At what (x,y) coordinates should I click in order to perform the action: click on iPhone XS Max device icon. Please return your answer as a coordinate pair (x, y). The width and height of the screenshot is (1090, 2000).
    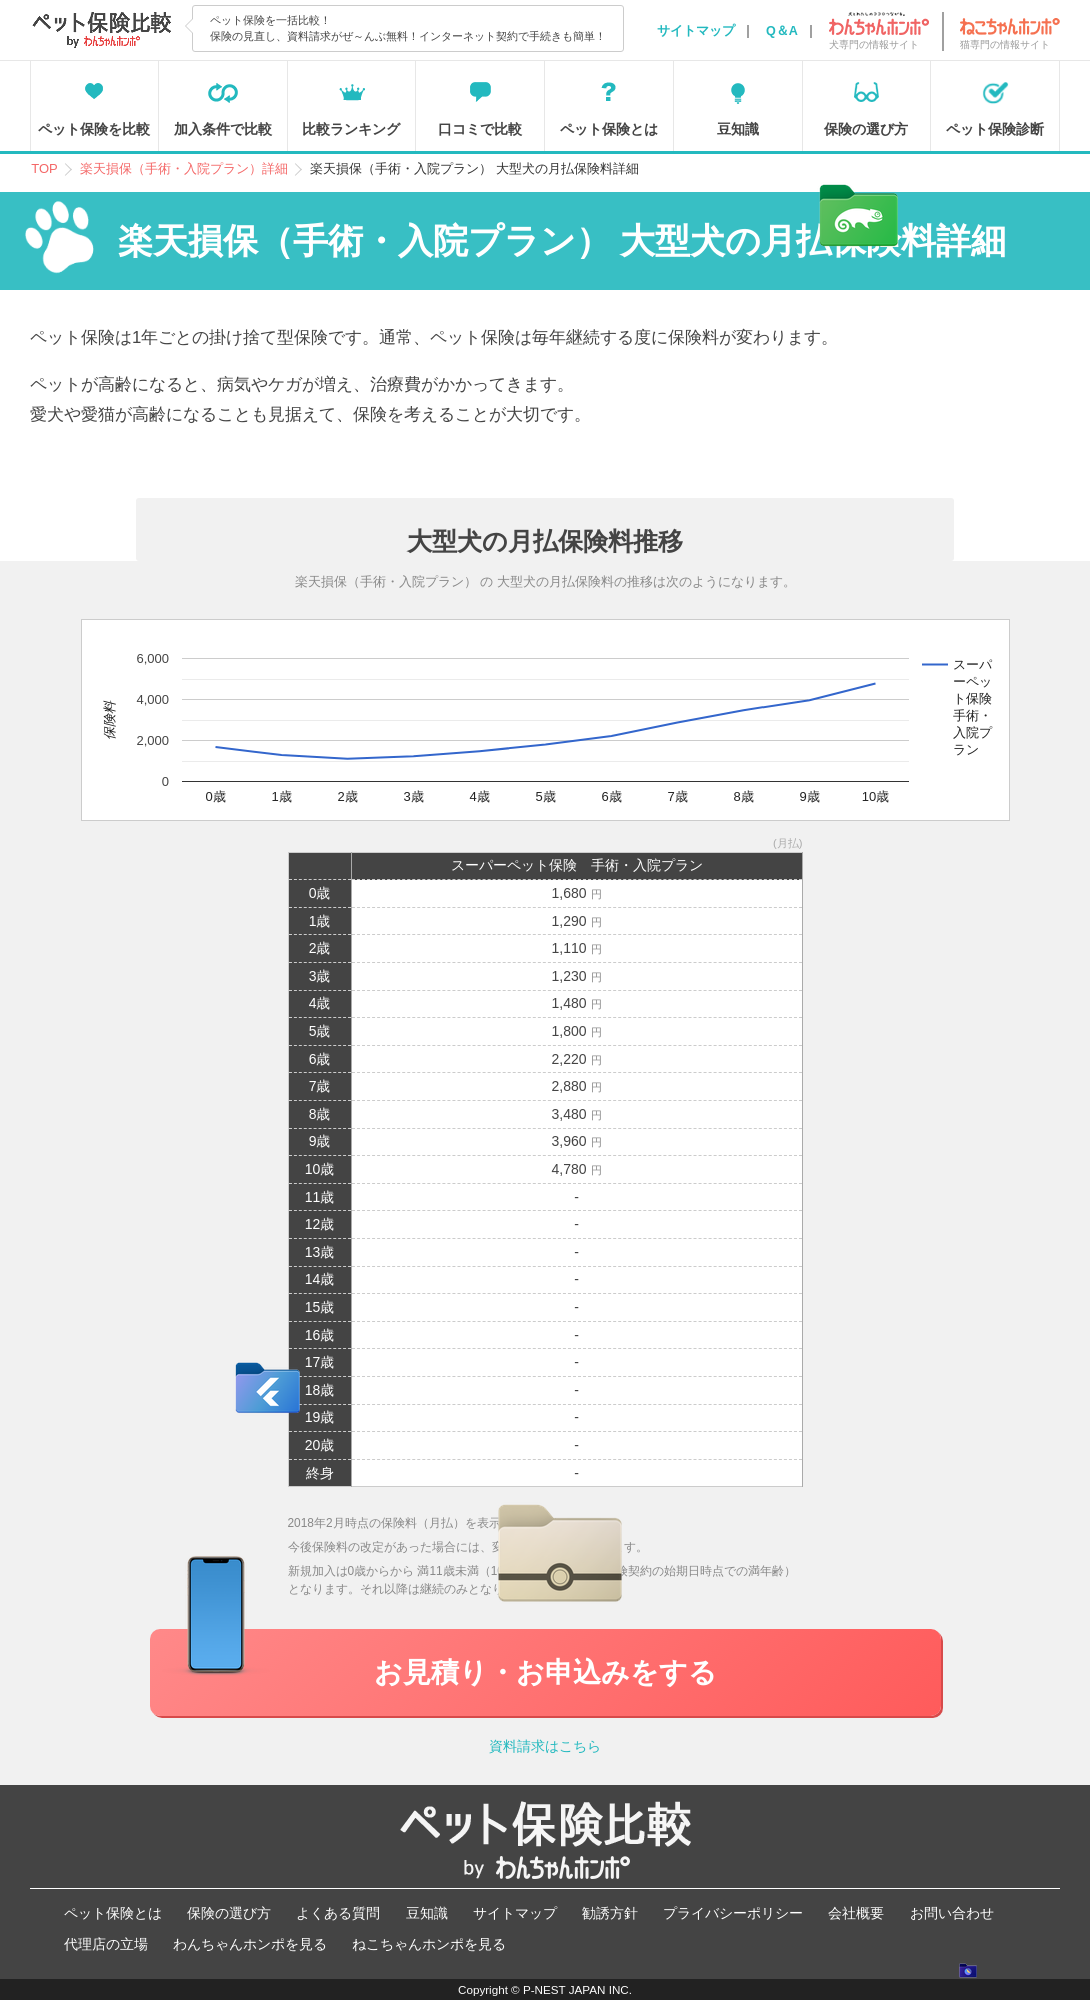
    Looking at the image, I should click on (216, 1616).